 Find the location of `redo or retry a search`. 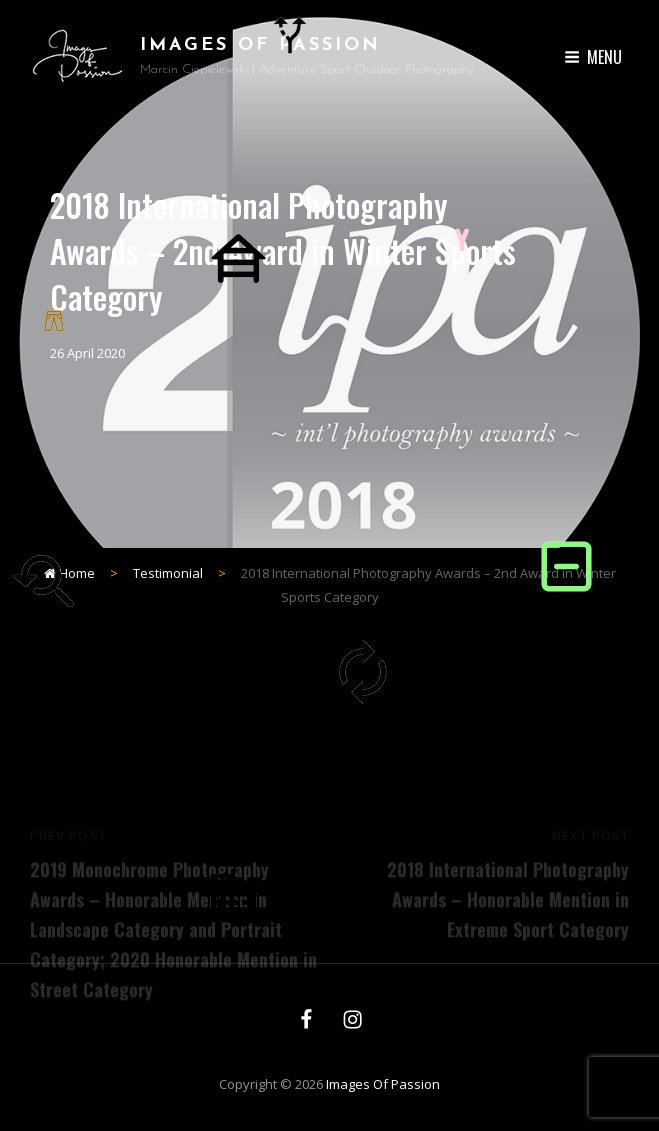

redo or retry a search is located at coordinates (44, 582).